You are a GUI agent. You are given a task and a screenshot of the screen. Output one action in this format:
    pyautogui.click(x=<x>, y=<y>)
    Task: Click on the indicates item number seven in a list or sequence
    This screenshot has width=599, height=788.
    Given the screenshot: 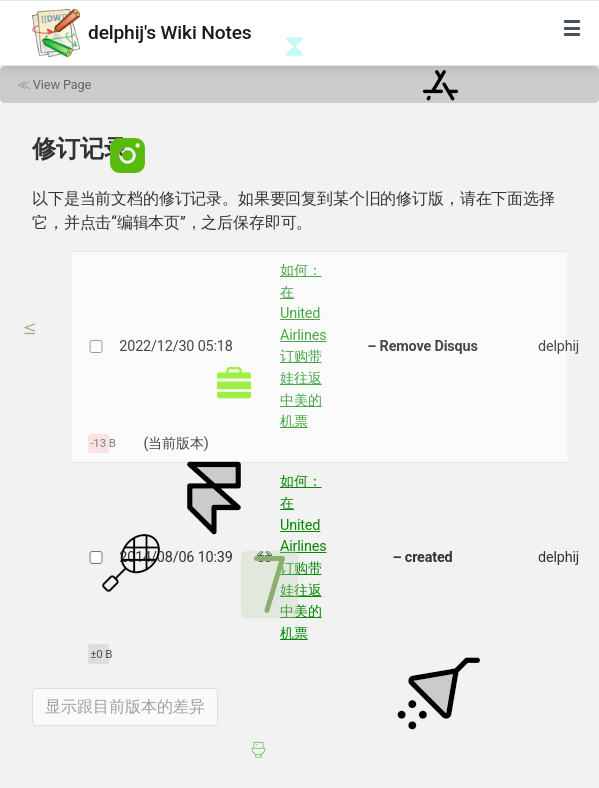 What is the action you would take?
    pyautogui.click(x=269, y=584)
    